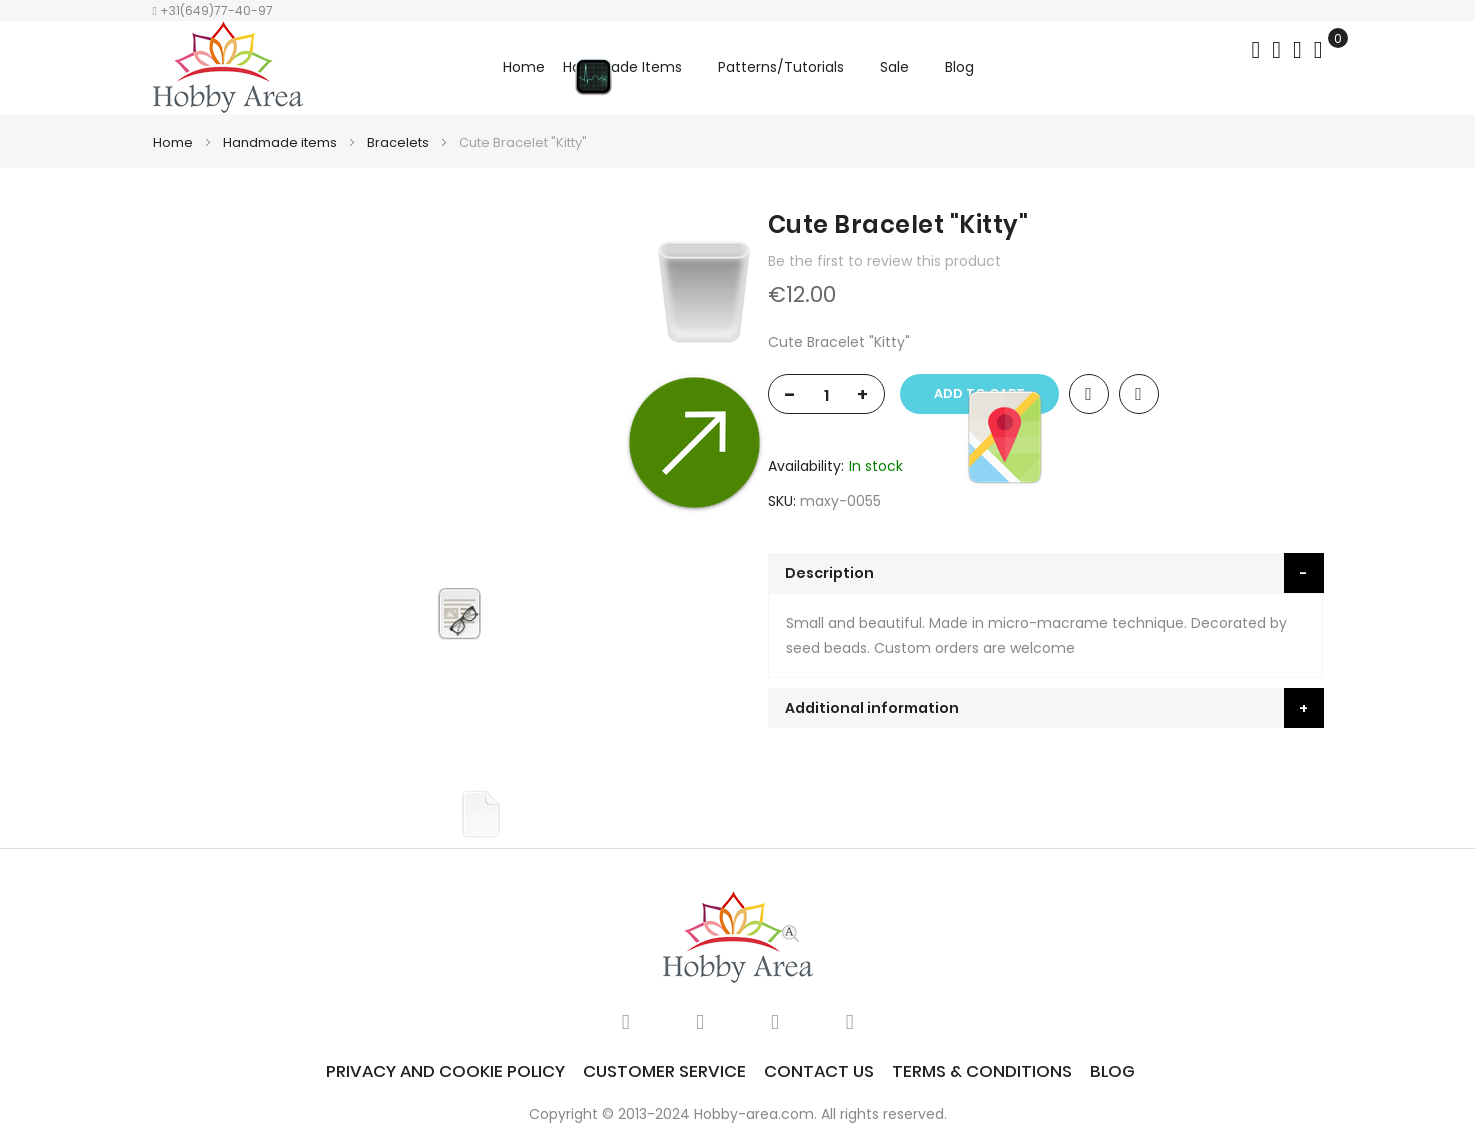 This screenshot has height=1142, width=1475. I want to click on indicates a symbolic link or shortcut to another file, so click(694, 442).